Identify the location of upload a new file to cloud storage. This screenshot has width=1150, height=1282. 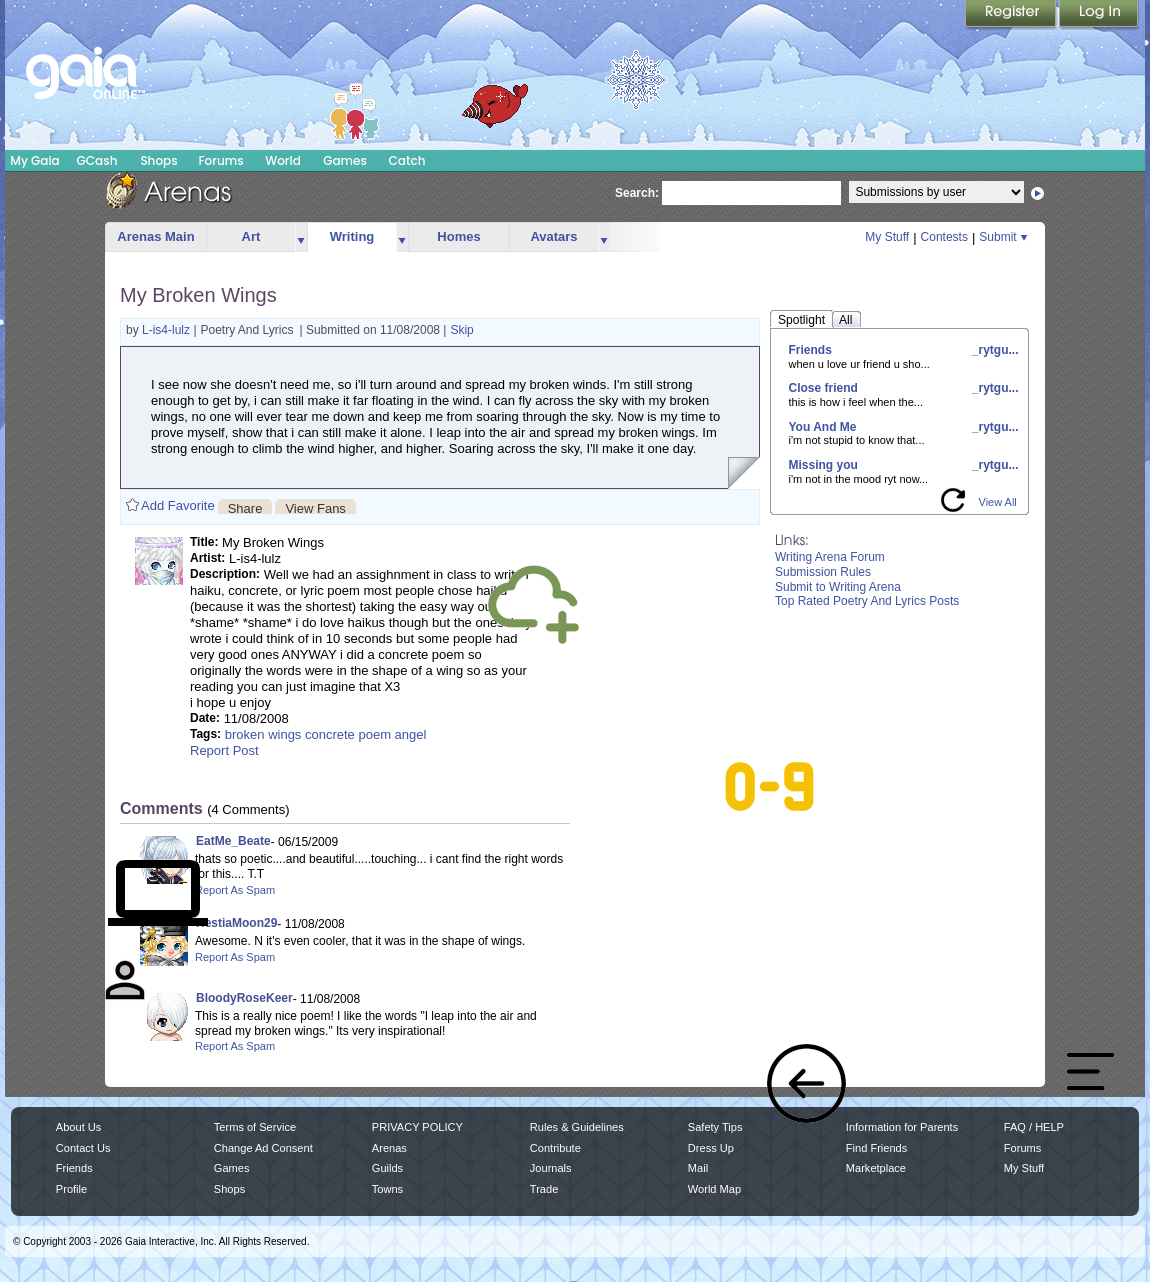
(533, 598).